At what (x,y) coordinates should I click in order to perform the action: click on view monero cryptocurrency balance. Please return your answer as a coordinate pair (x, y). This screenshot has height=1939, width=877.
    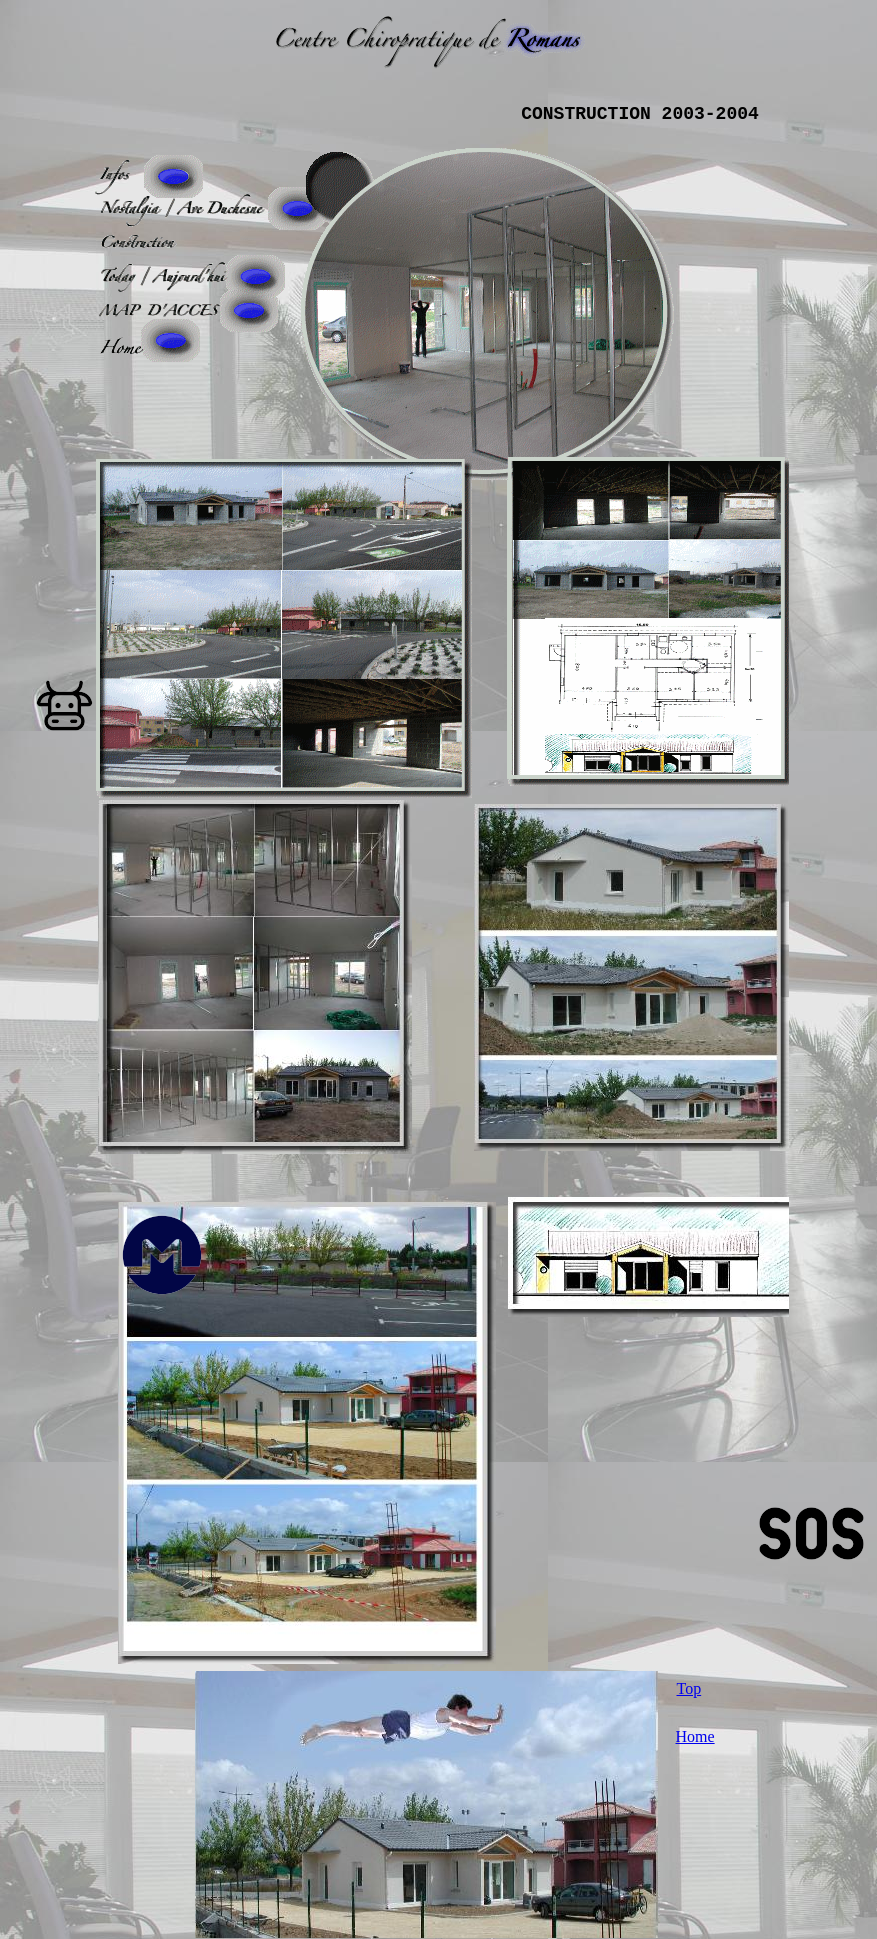
    Looking at the image, I should click on (162, 1255).